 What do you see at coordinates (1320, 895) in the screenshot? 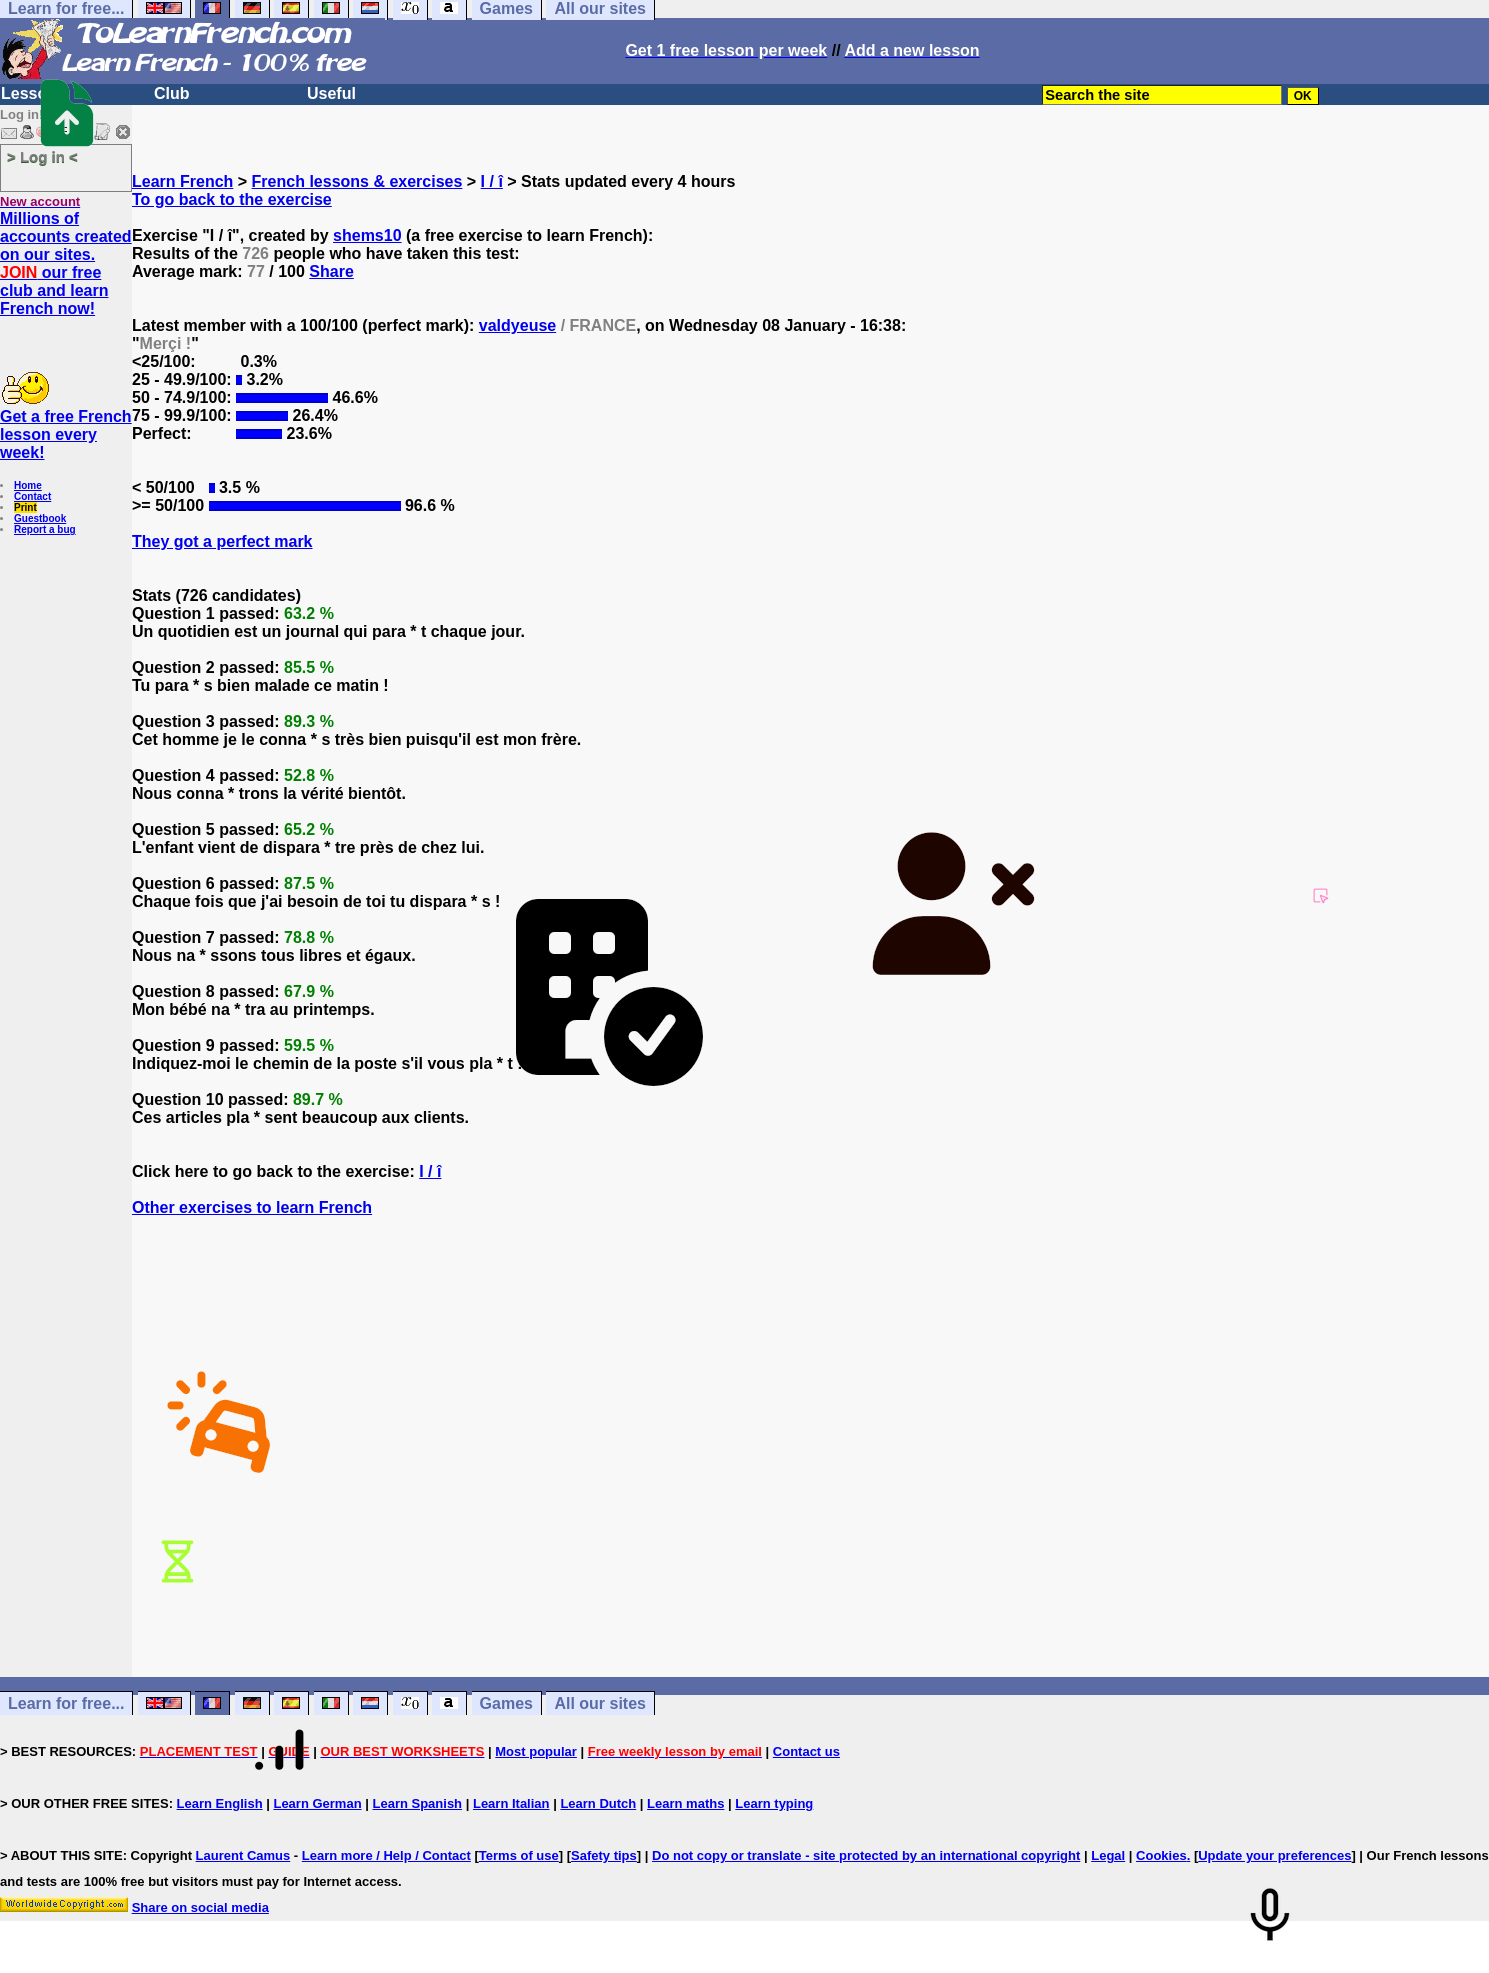
I see `select or interact with an element` at bounding box center [1320, 895].